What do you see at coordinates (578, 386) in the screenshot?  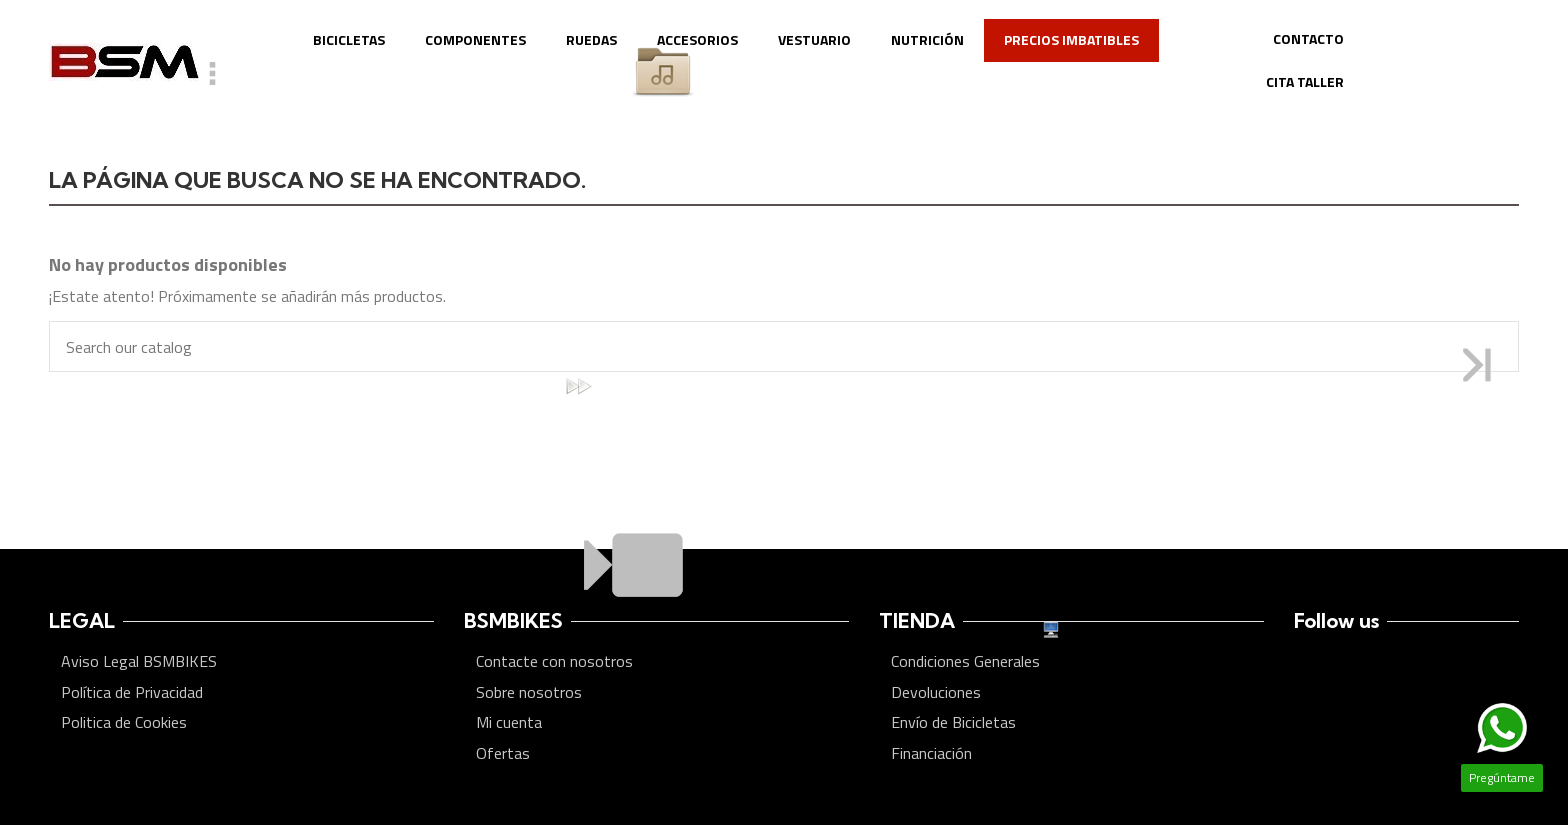 I see `skip forward in media playback` at bounding box center [578, 386].